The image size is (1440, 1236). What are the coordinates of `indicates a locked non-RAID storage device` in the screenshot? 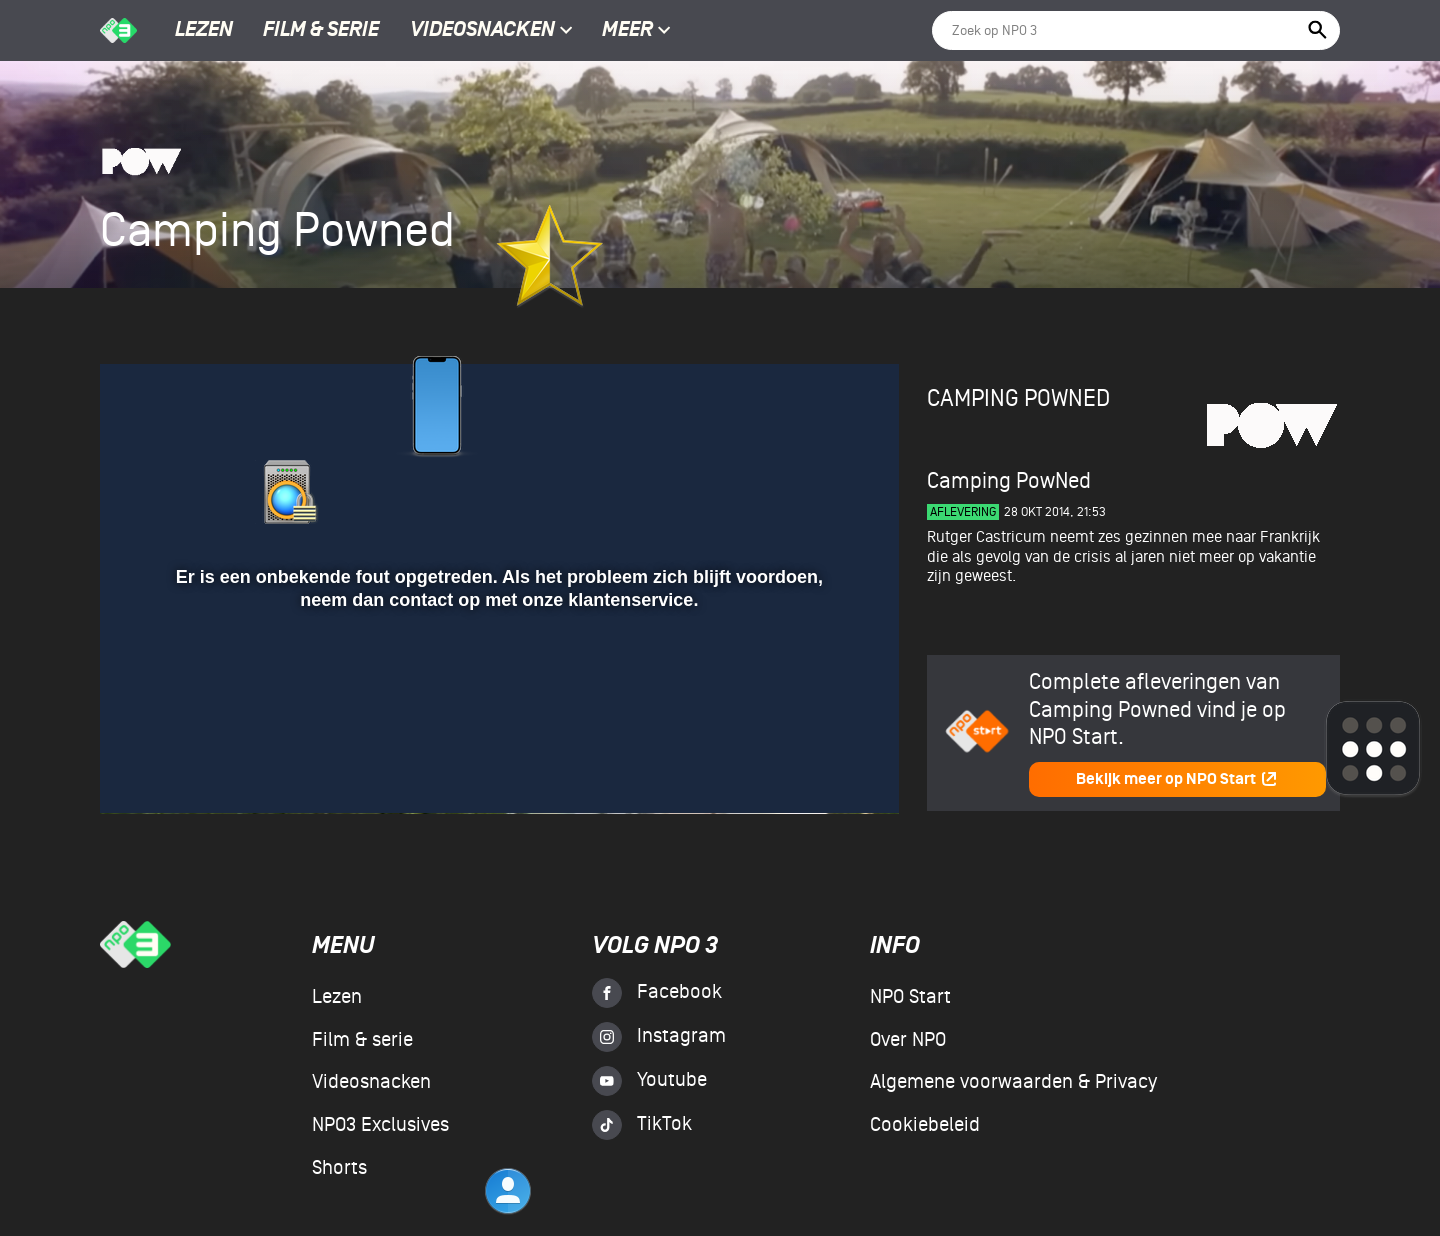 It's located at (287, 492).